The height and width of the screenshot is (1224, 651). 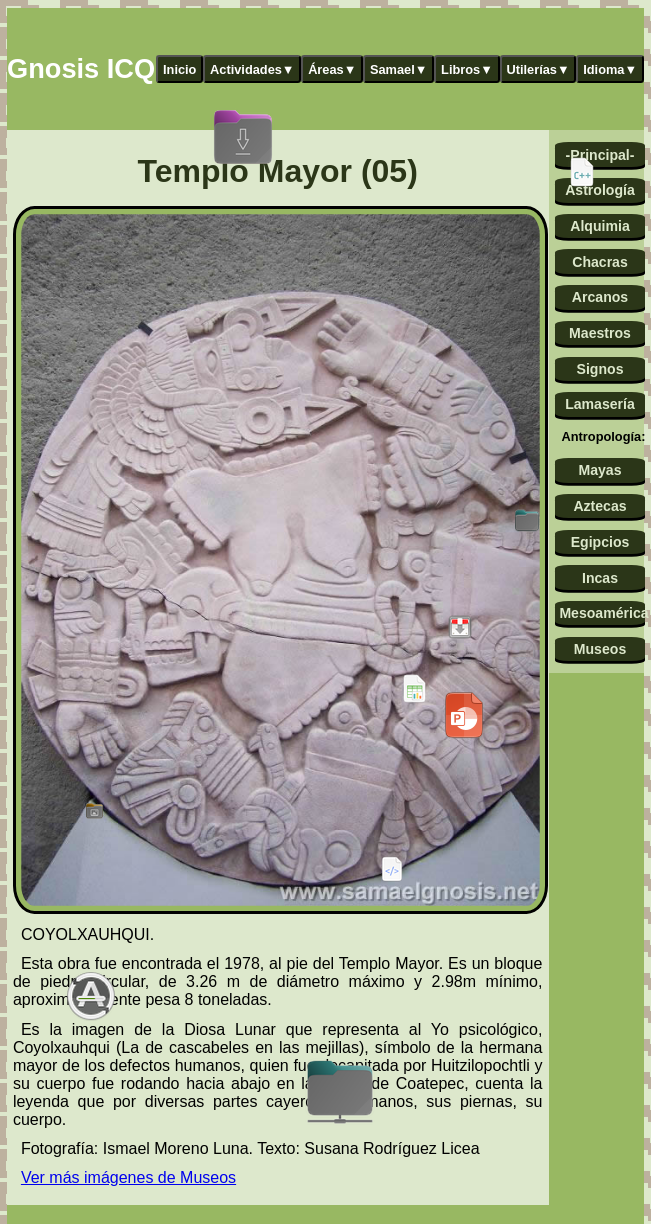 I want to click on open Transmission BitTorrent client, so click(x=460, y=627).